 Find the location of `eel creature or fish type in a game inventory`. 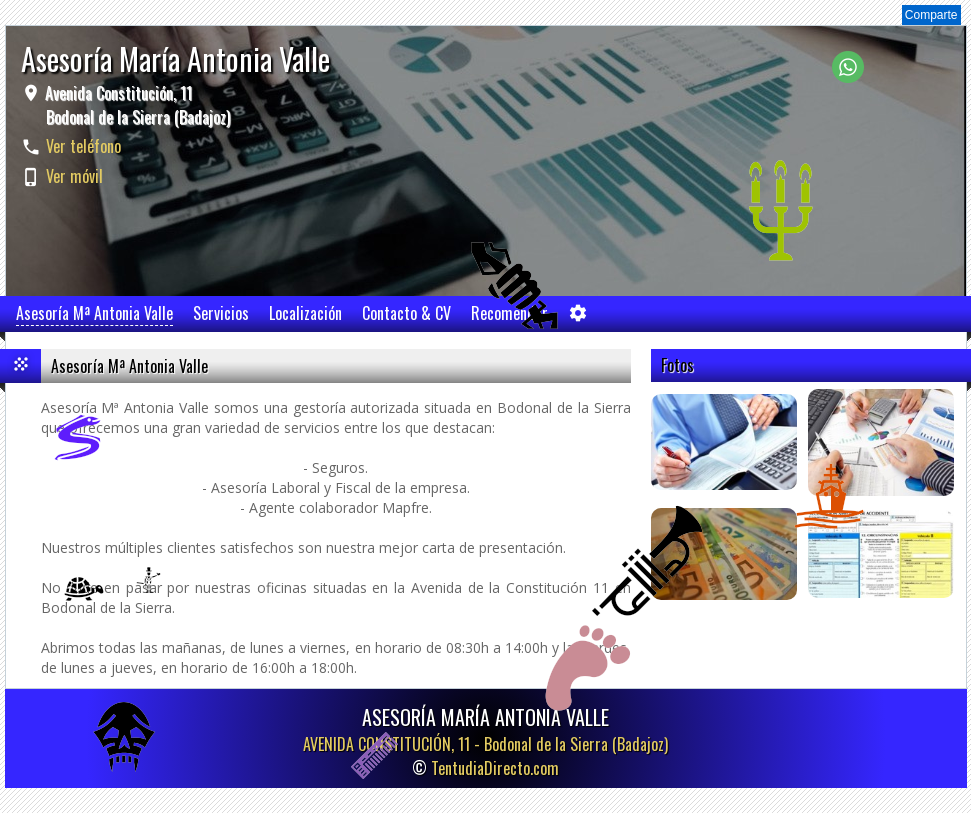

eel creature or fish type in a game inventory is located at coordinates (77, 437).